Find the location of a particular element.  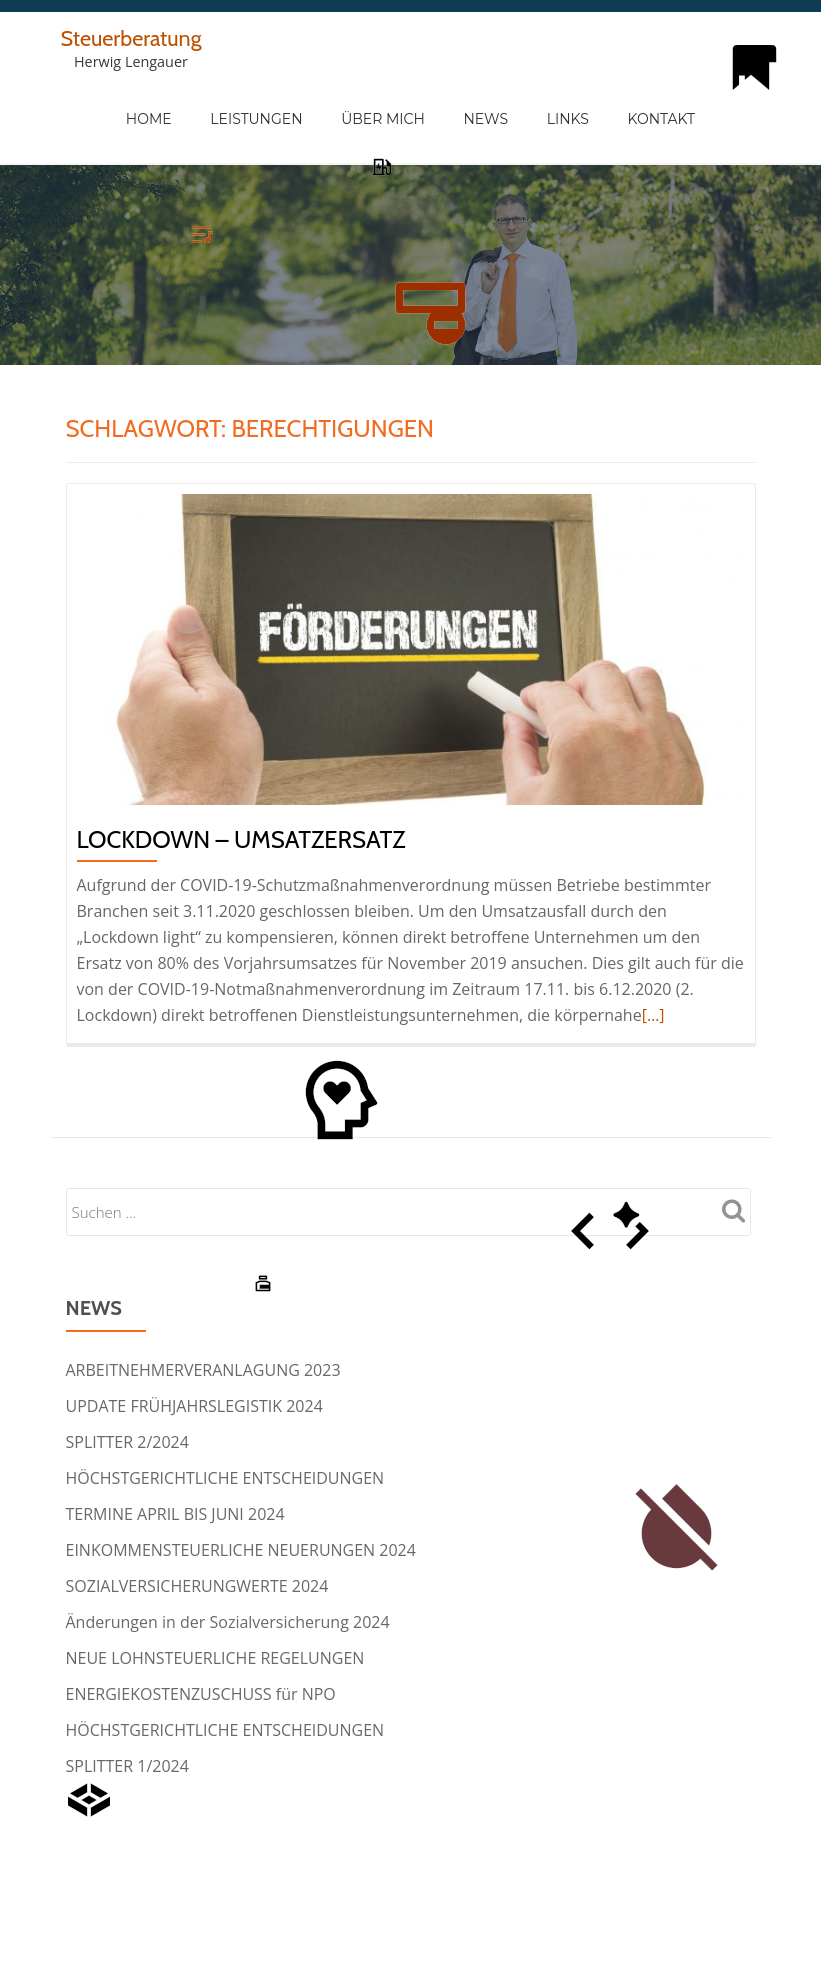

homepage app logo is located at coordinates (754, 67).